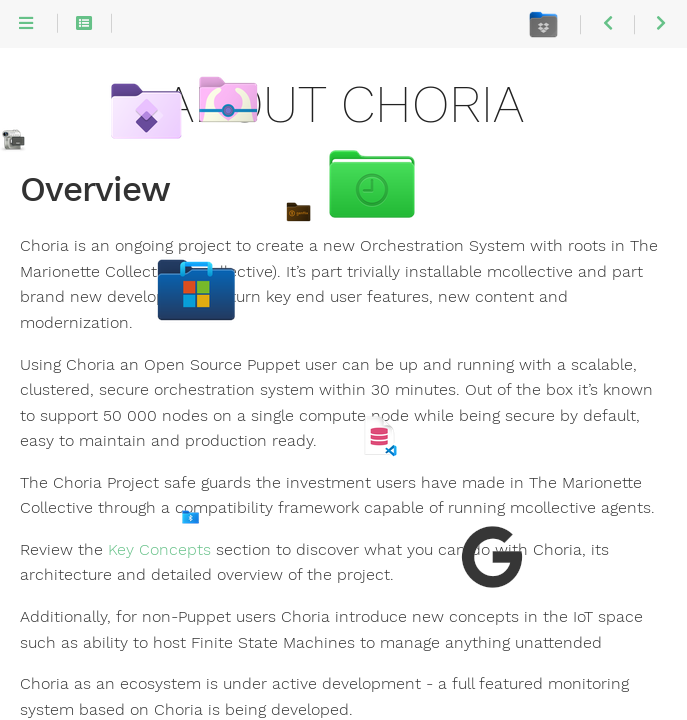  I want to click on access temporary files folder, so click(372, 184).